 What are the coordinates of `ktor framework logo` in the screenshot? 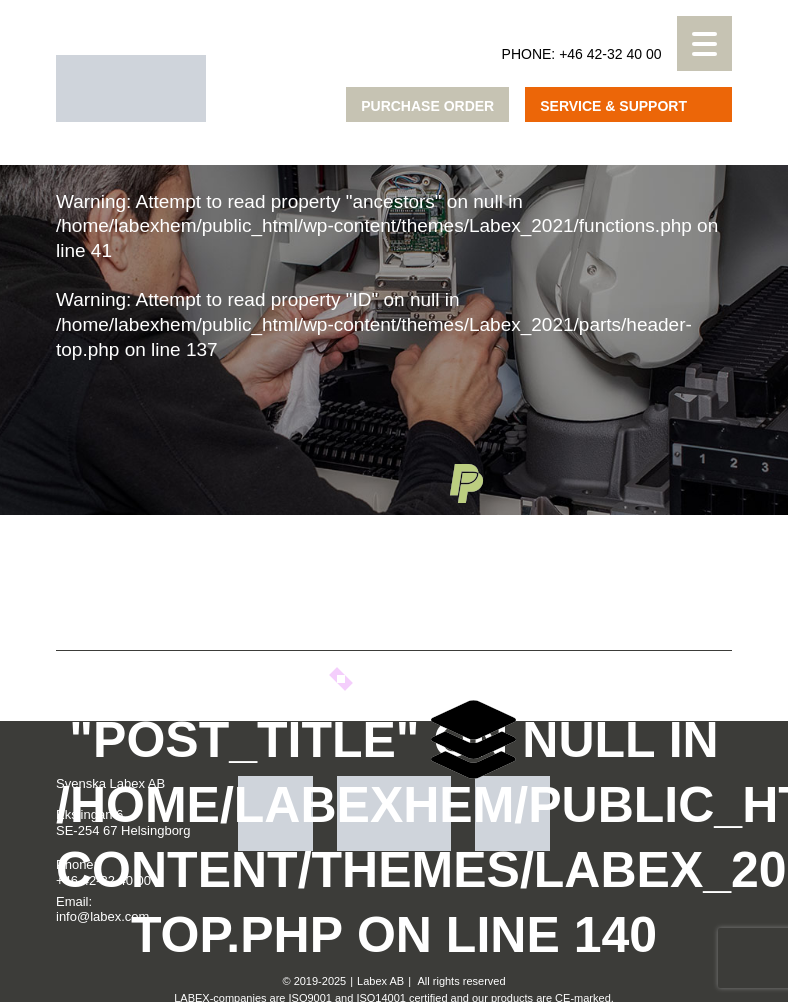 It's located at (341, 679).